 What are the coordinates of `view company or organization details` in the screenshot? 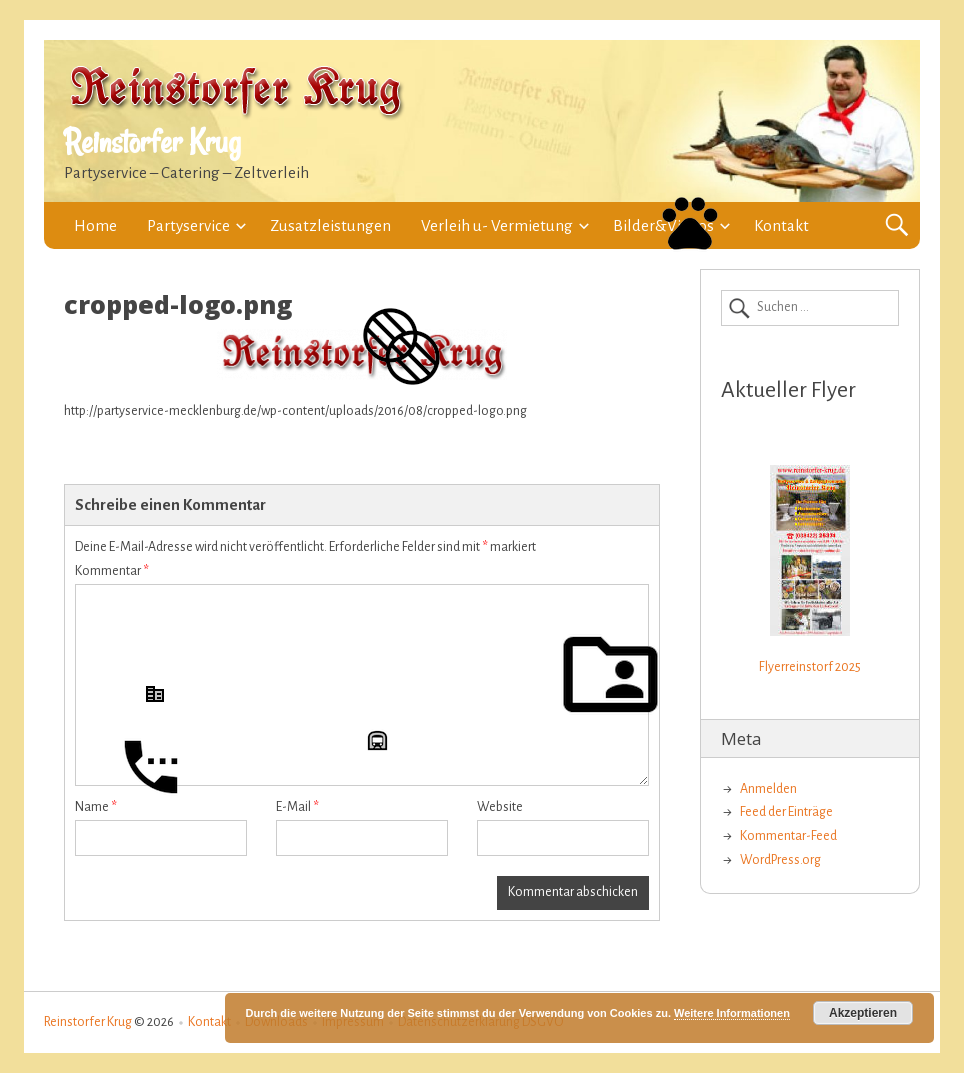 It's located at (155, 694).